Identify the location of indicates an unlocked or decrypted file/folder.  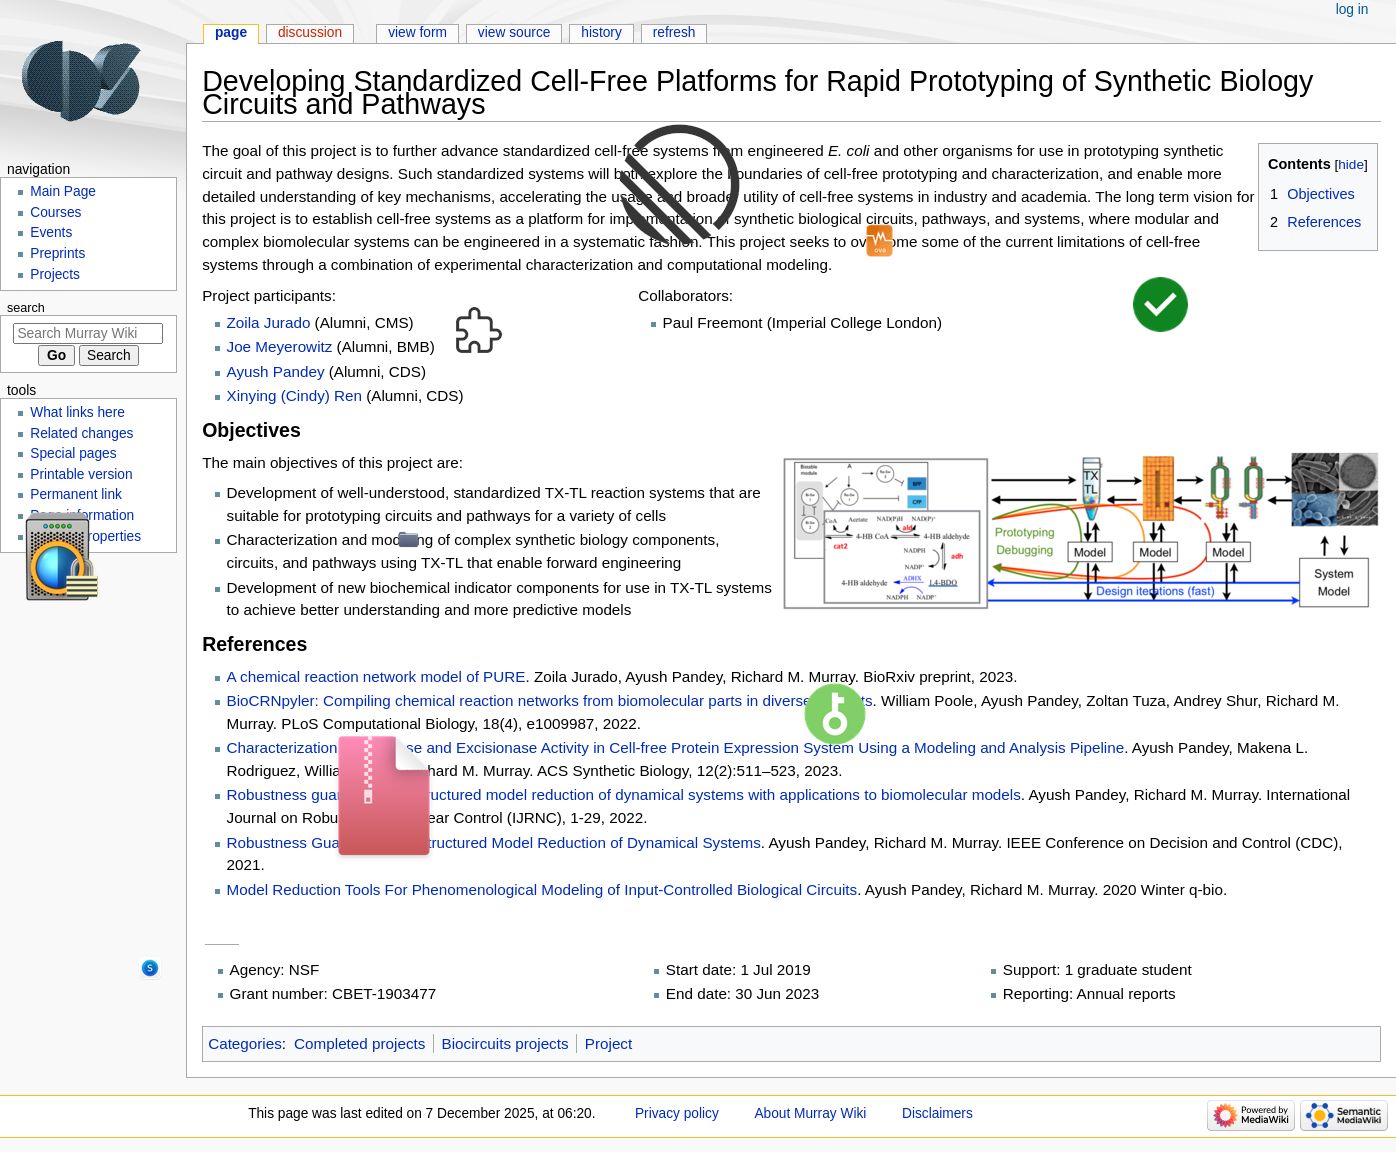
(835, 714).